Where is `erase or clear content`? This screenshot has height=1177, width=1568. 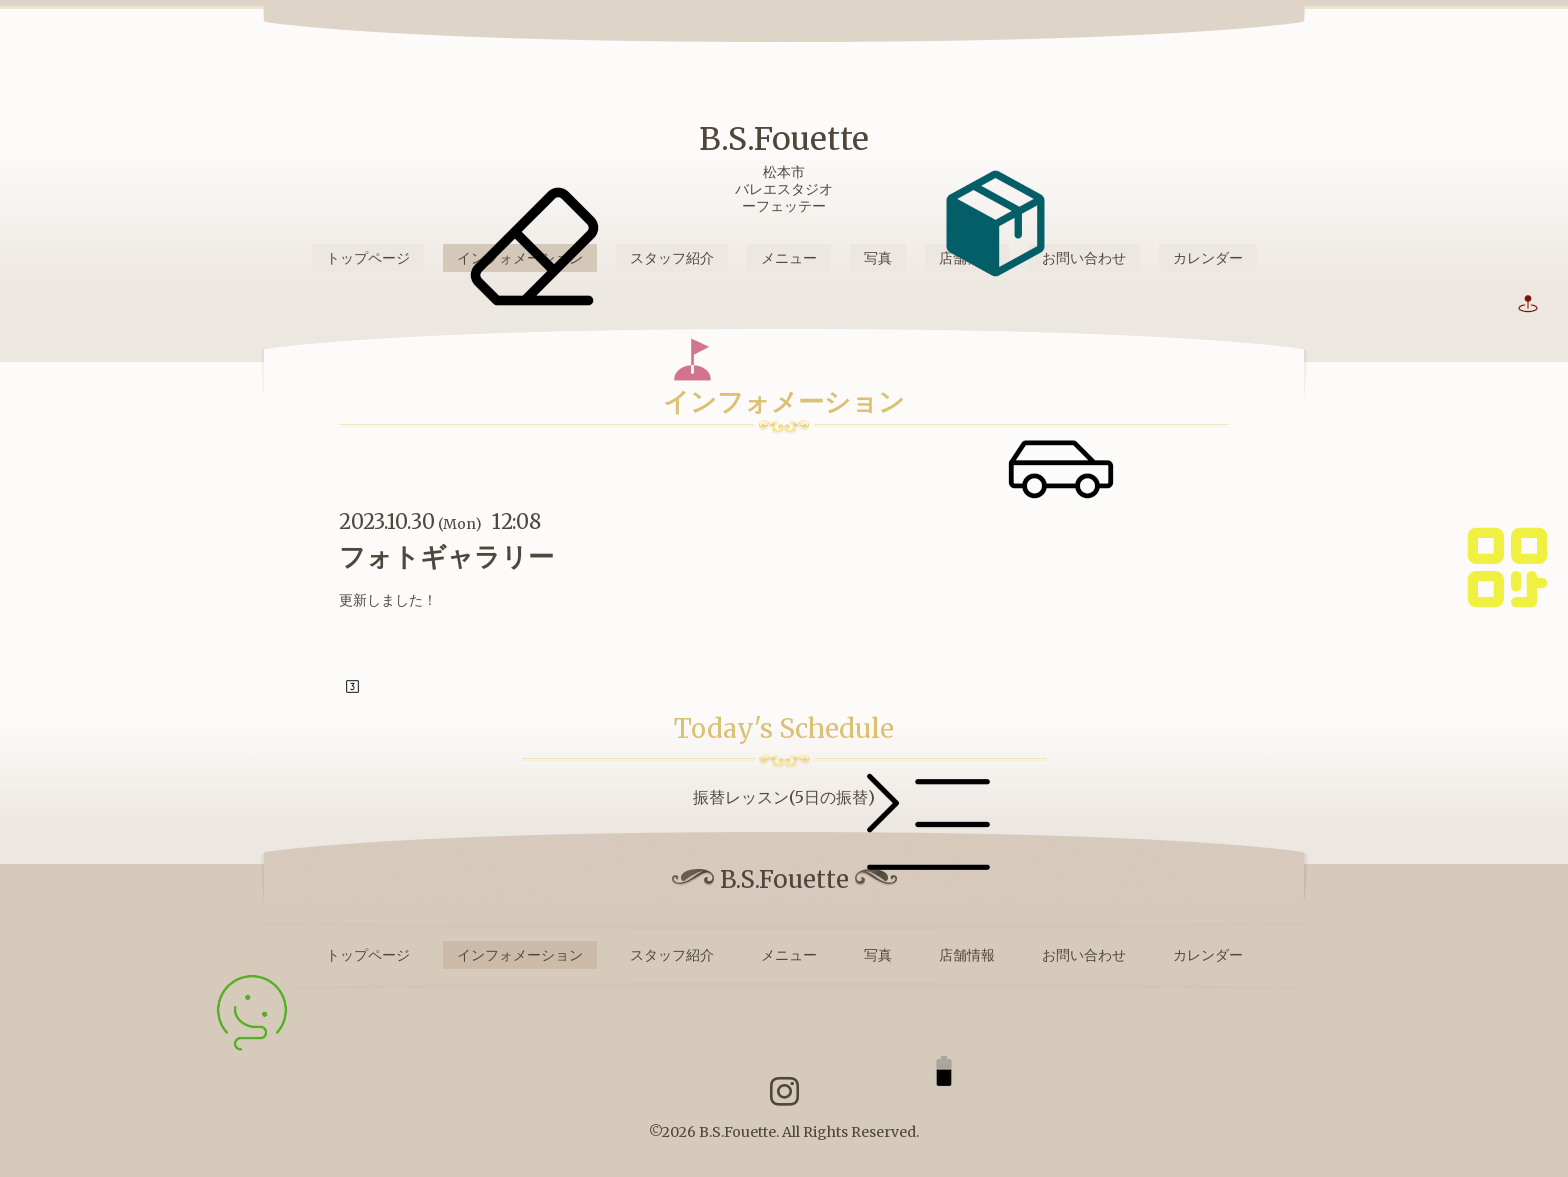
erase or clear content is located at coordinates (534, 246).